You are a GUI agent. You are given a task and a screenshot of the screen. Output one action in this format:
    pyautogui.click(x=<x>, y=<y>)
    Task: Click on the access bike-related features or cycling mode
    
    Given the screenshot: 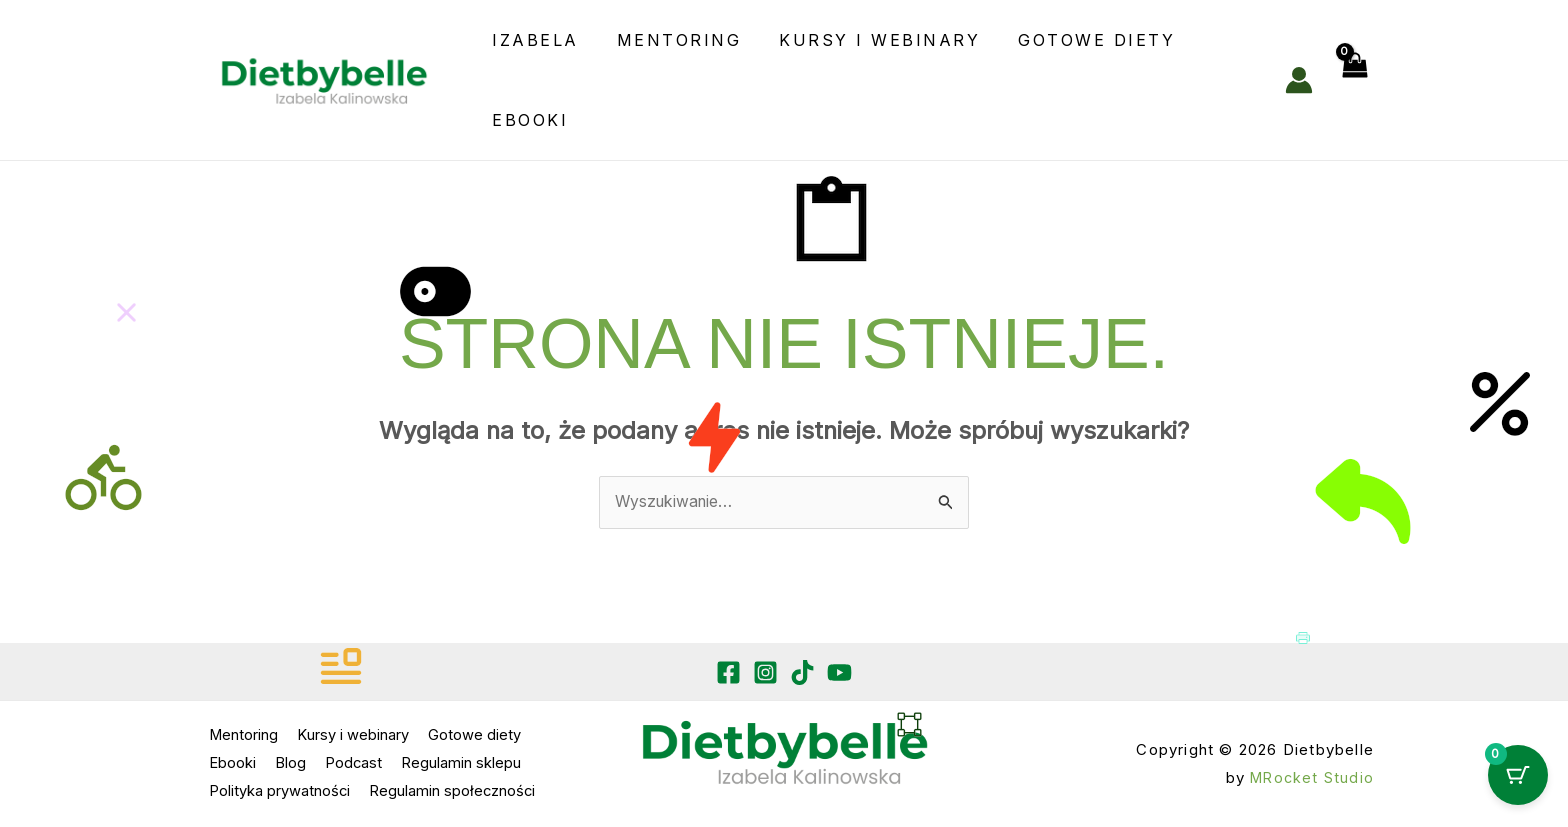 What is the action you would take?
    pyautogui.click(x=103, y=477)
    